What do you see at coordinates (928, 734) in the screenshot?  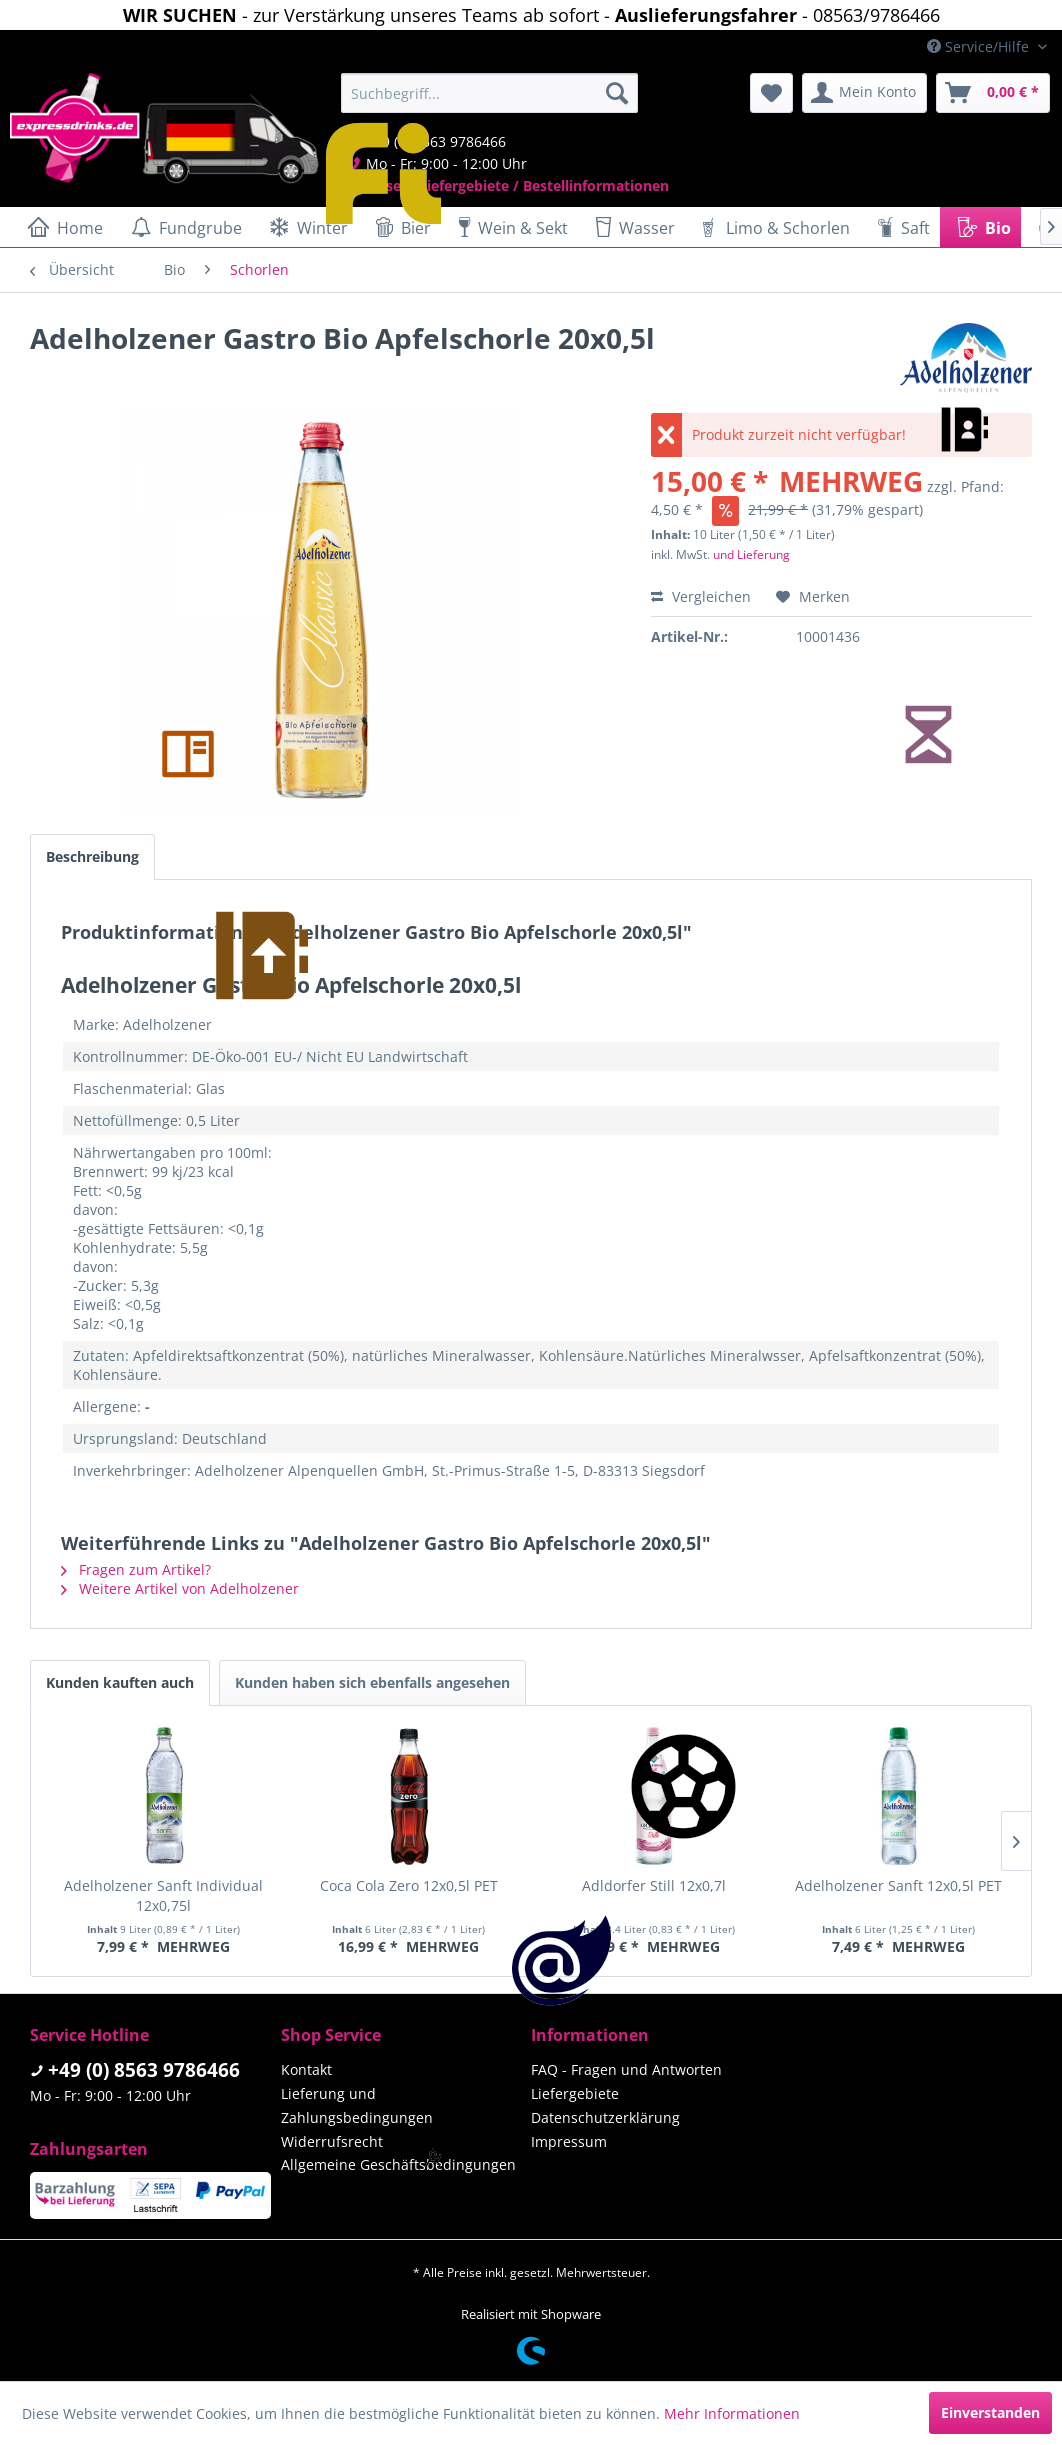 I see `indicates a process is in progress or loading` at bounding box center [928, 734].